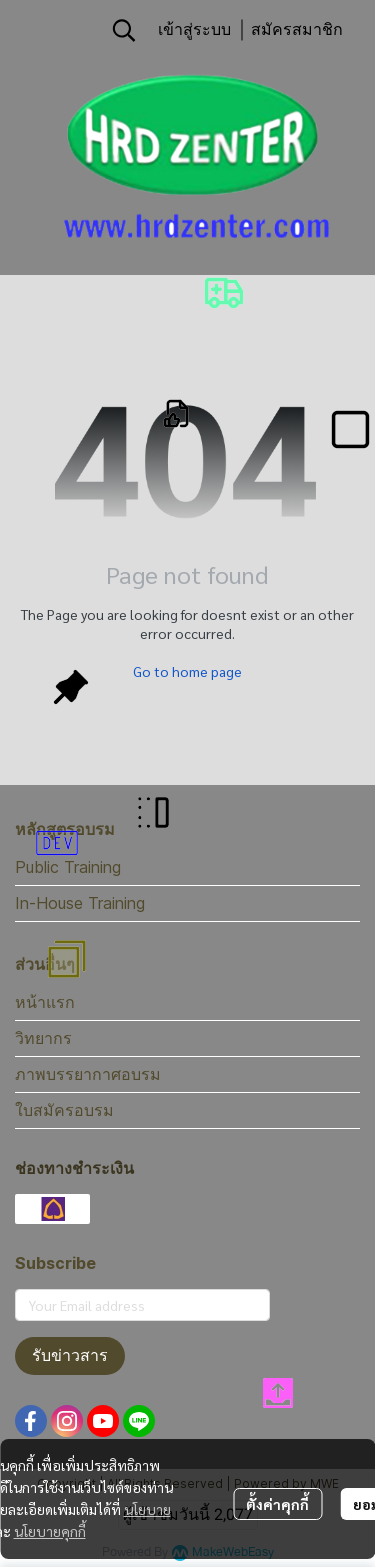 The image size is (375, 1567). I want to click on request emergency medical services, so click(224, 293).